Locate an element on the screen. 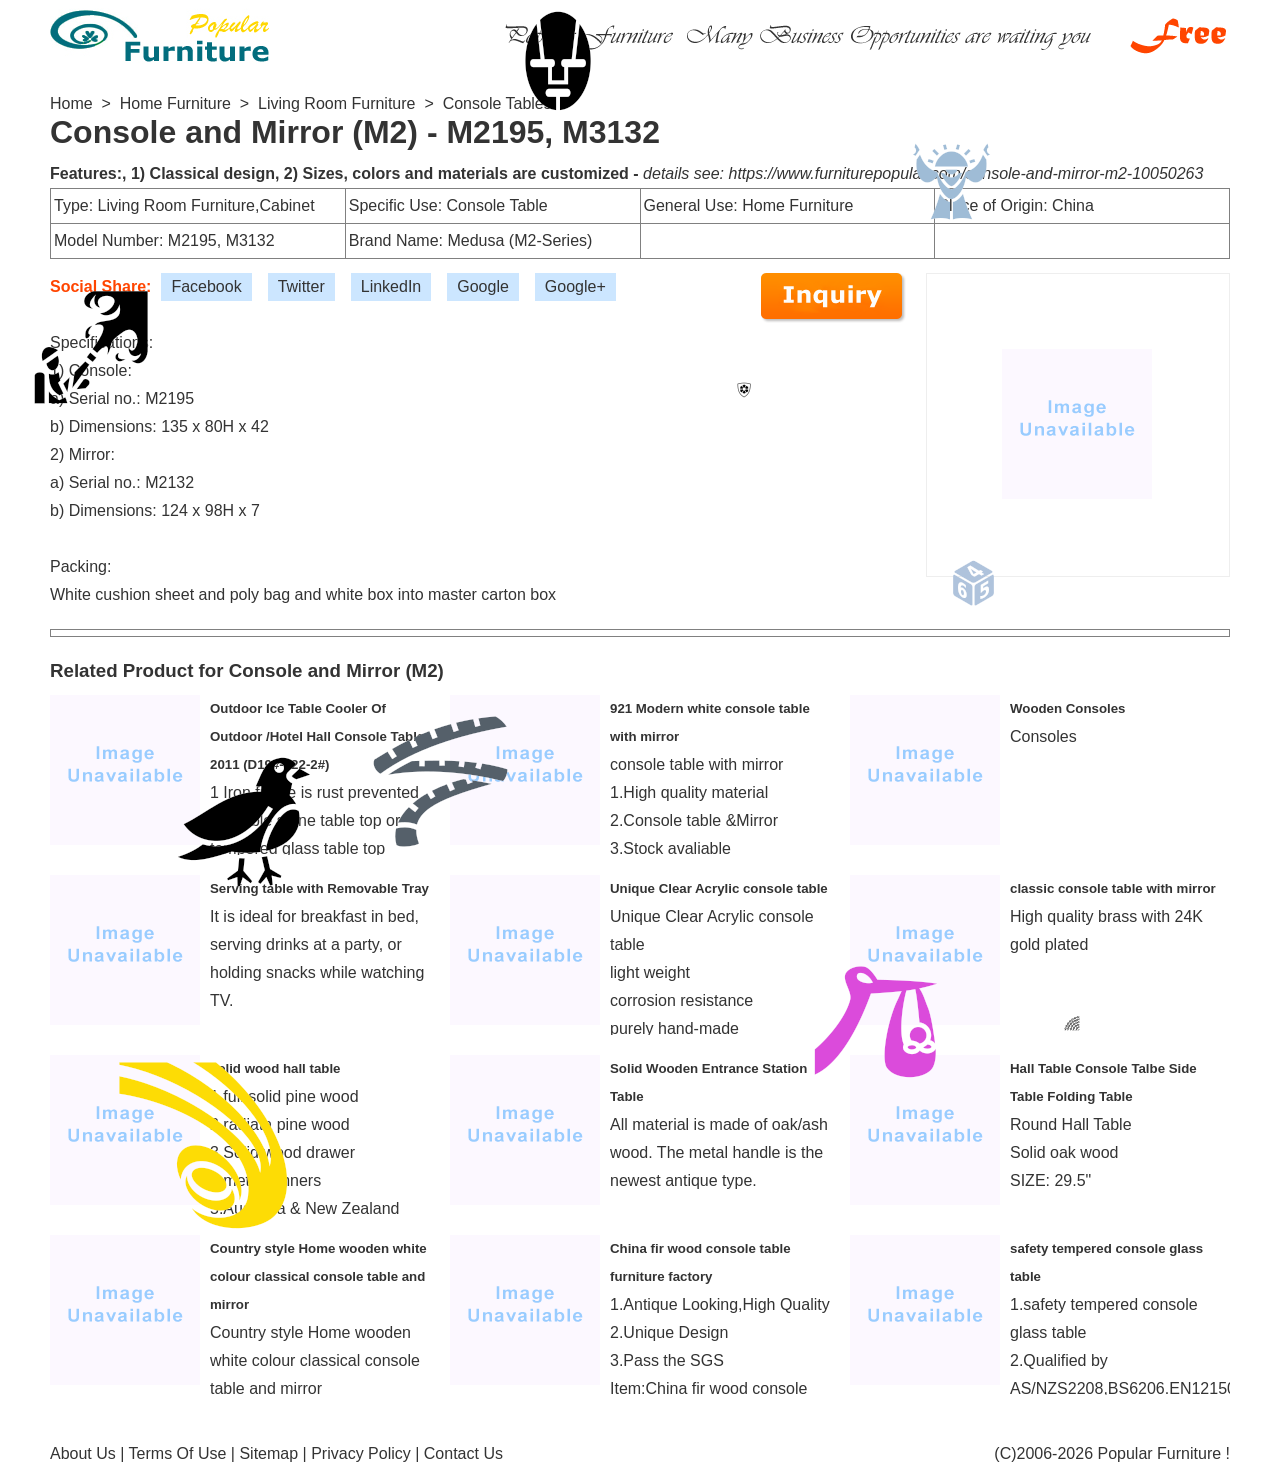 The image size is (1280, 1463). select flamethrower unit or weapon class is located at coordinates (91, 347).